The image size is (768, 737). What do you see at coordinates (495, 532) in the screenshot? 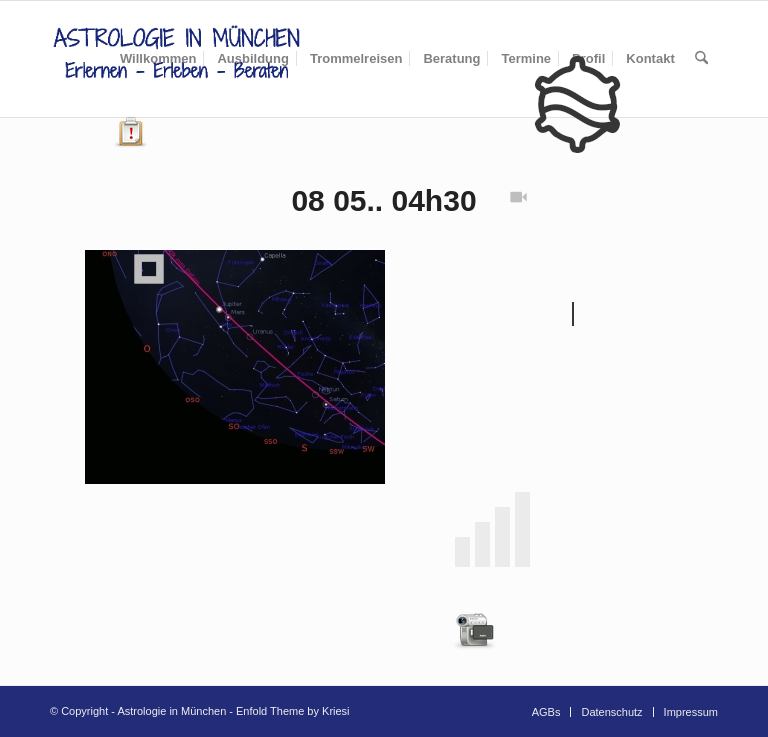
I see `indicates no cellular signal available` at bounding box center [495, 532].